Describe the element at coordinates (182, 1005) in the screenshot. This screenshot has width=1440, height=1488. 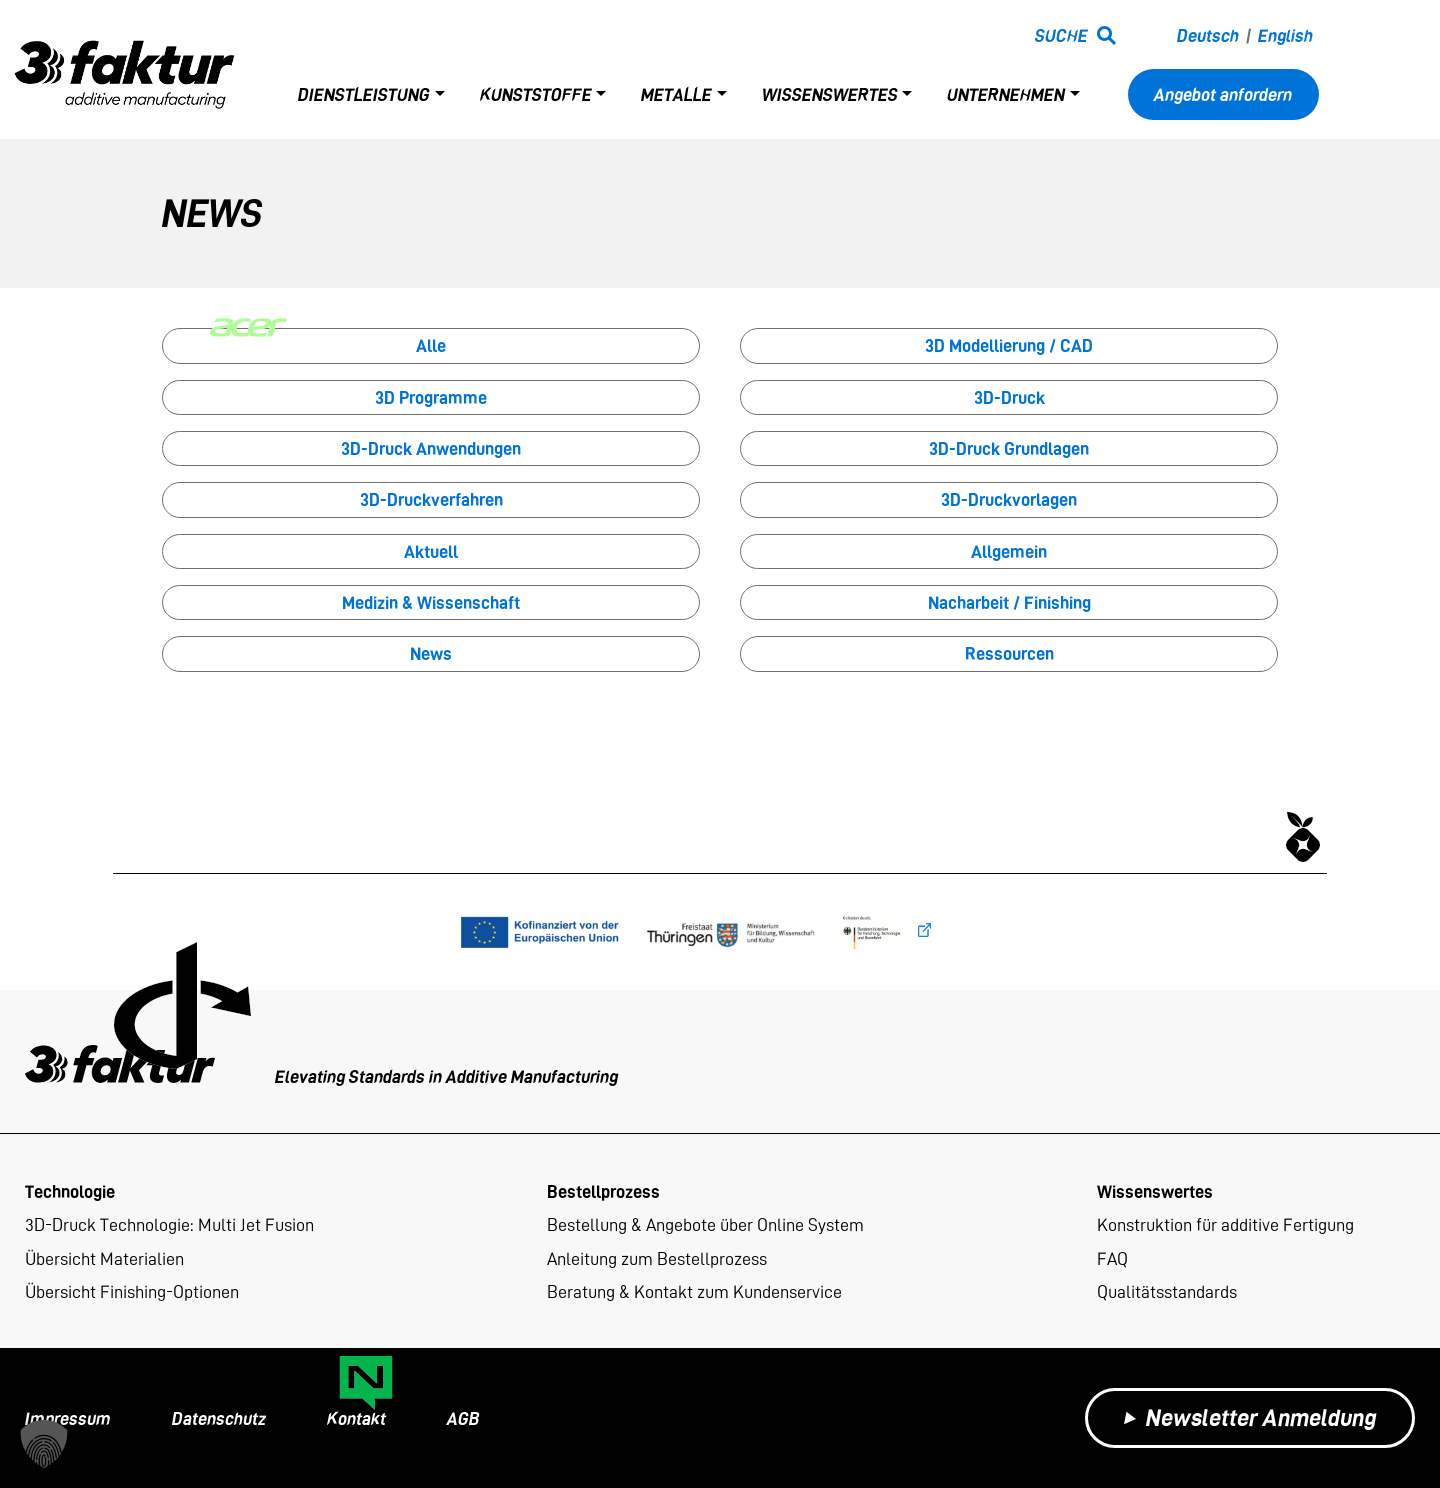
I see `sign in with OpenID authentication` at that location.